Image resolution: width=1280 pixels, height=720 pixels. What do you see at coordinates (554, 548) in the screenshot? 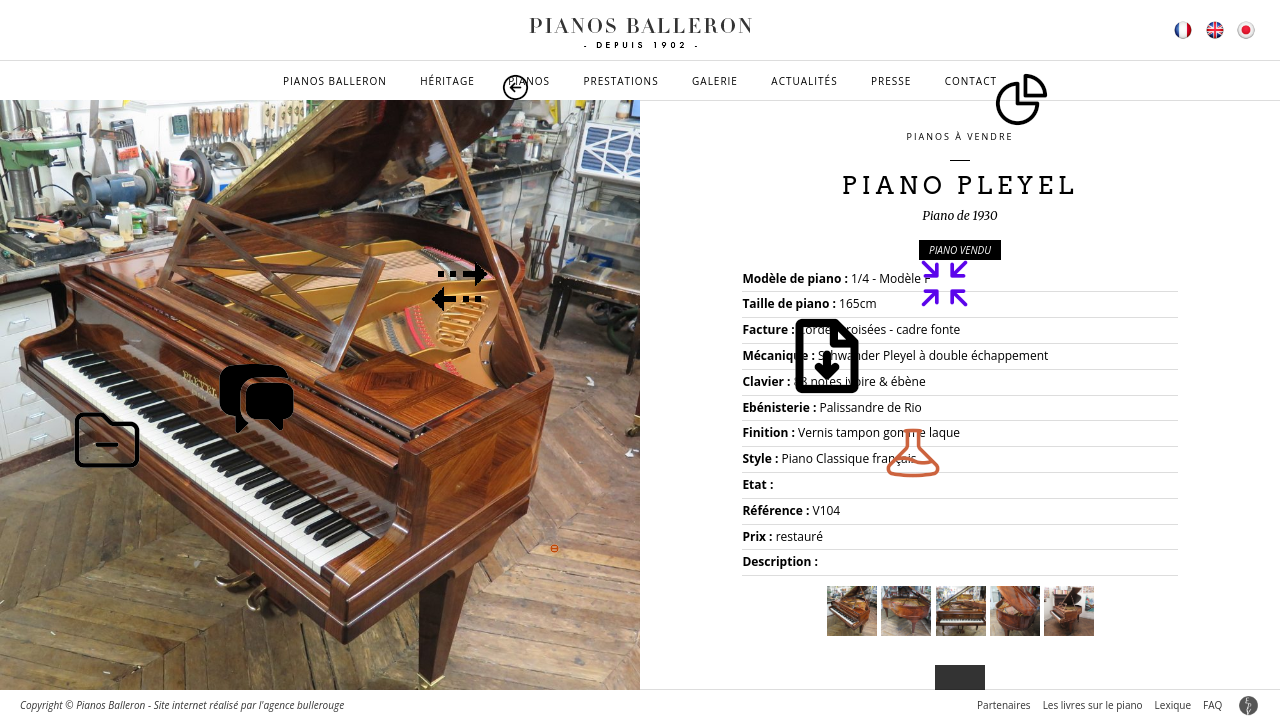
I see `set a conditional breakpoint in the debugger` at bounding box center [554, 548].